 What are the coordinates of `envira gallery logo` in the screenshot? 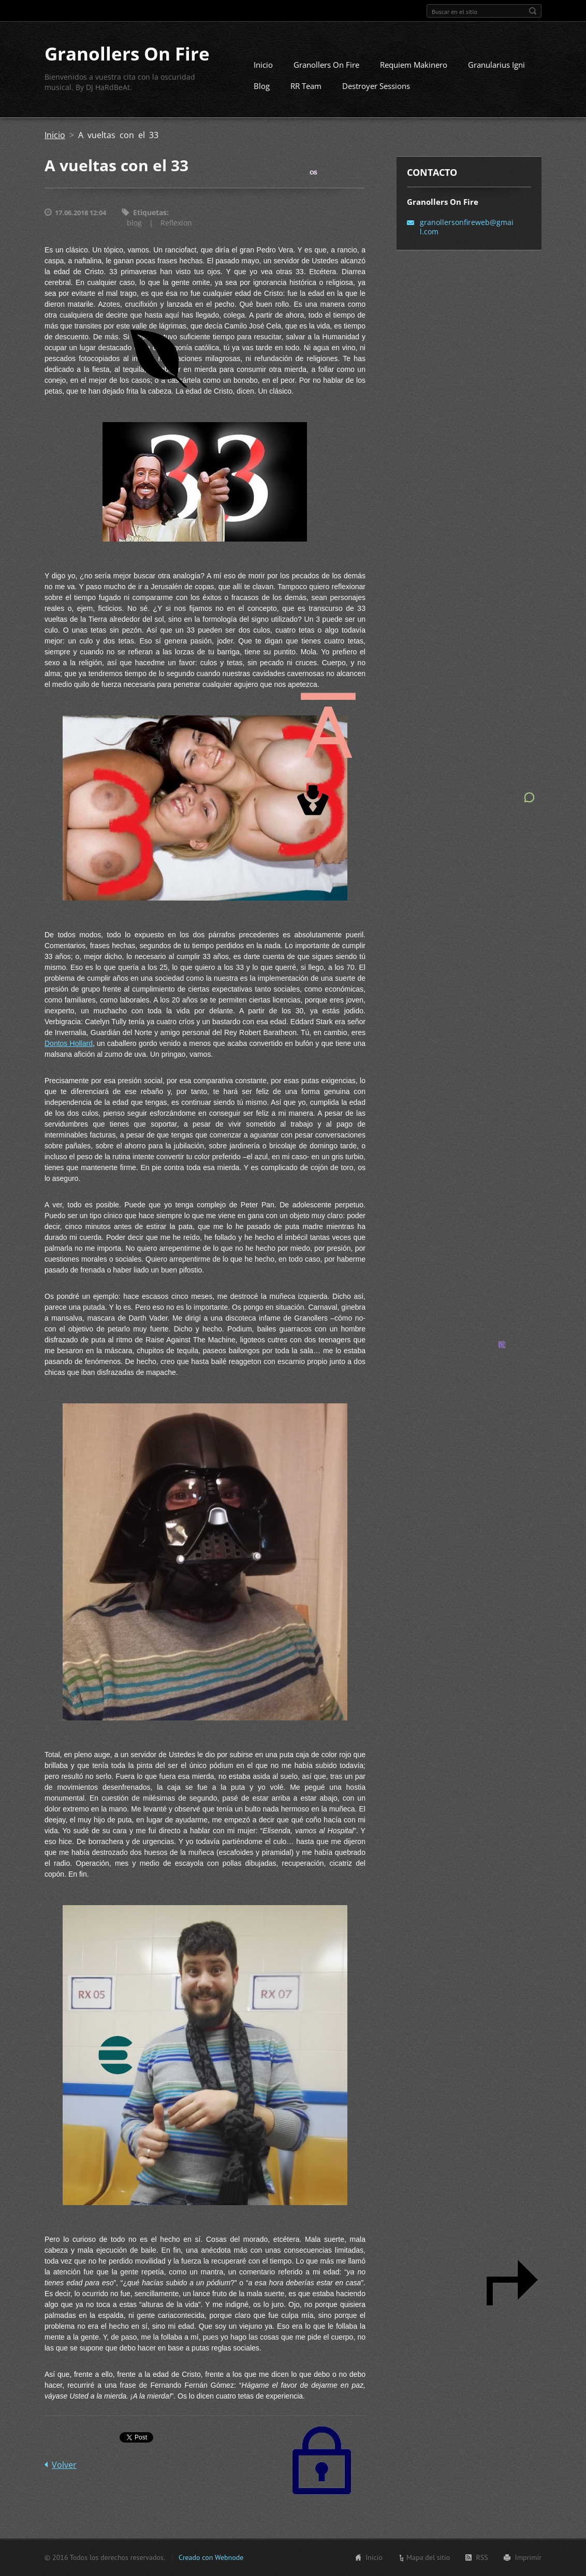 It's located at (159, 358).